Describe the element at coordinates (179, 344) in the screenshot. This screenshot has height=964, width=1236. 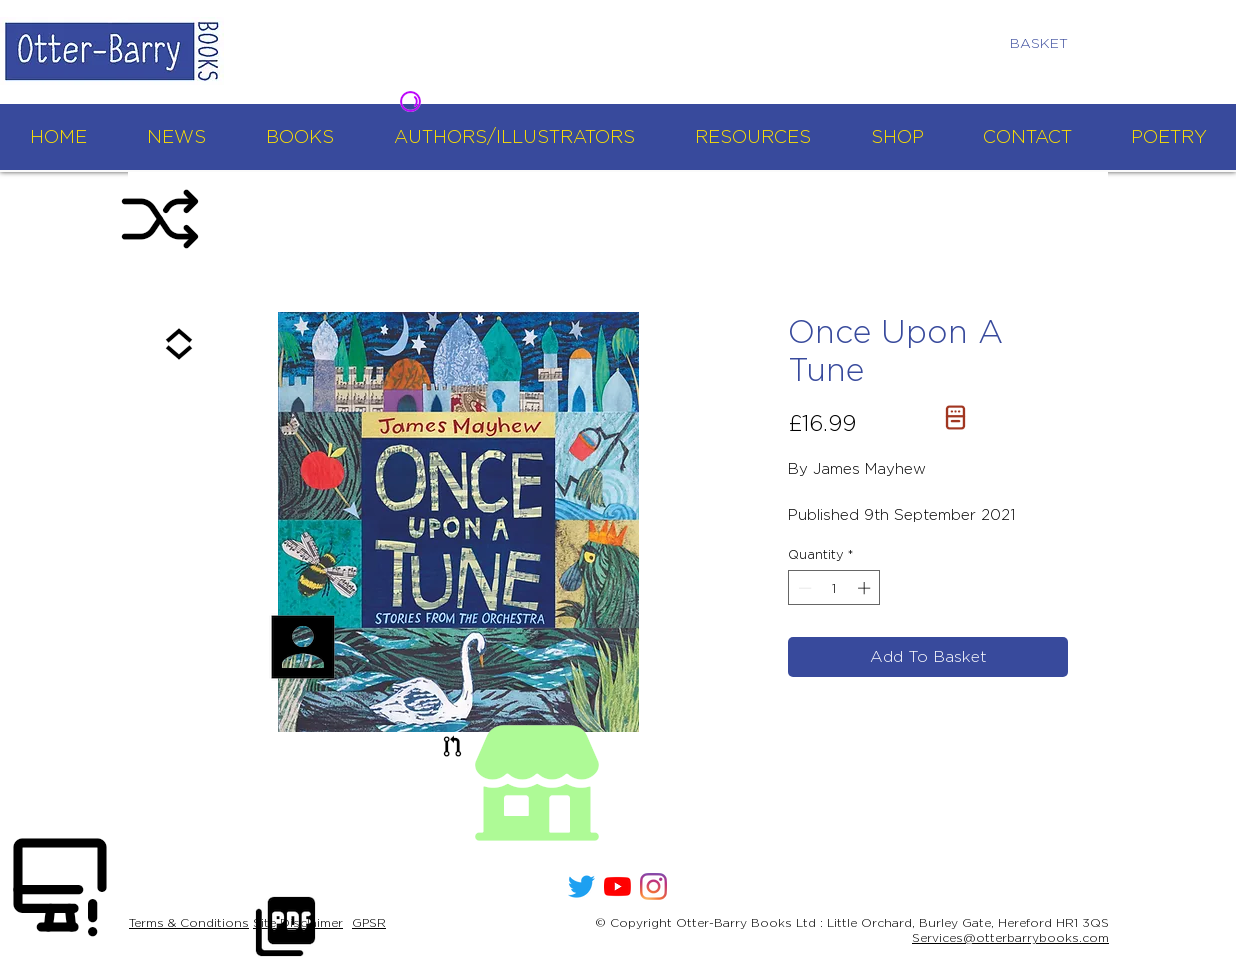
I see `expand or collapse a section` at that location.